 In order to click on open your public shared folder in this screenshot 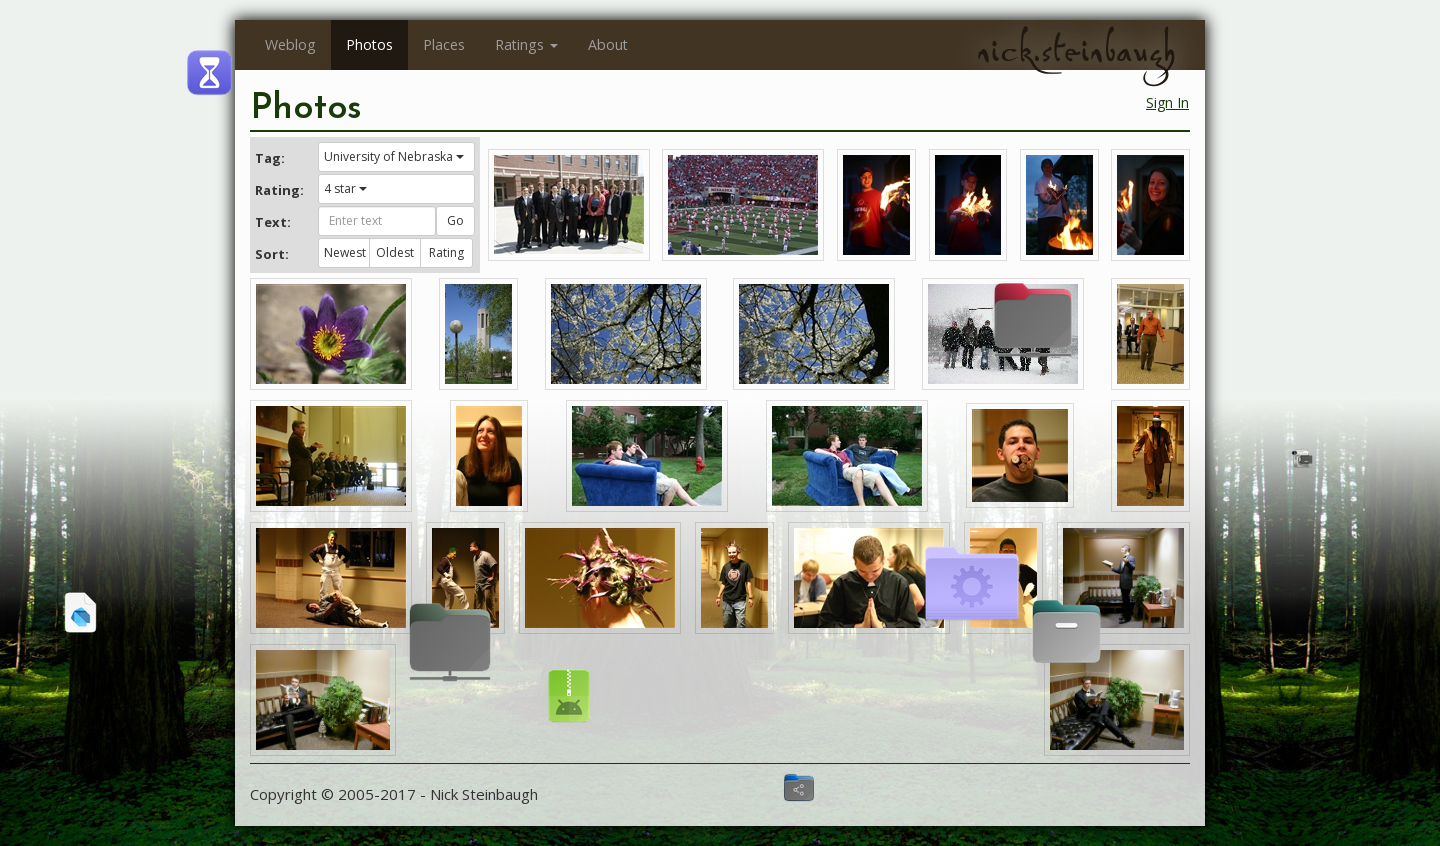, I will do `click(799, 787)`.